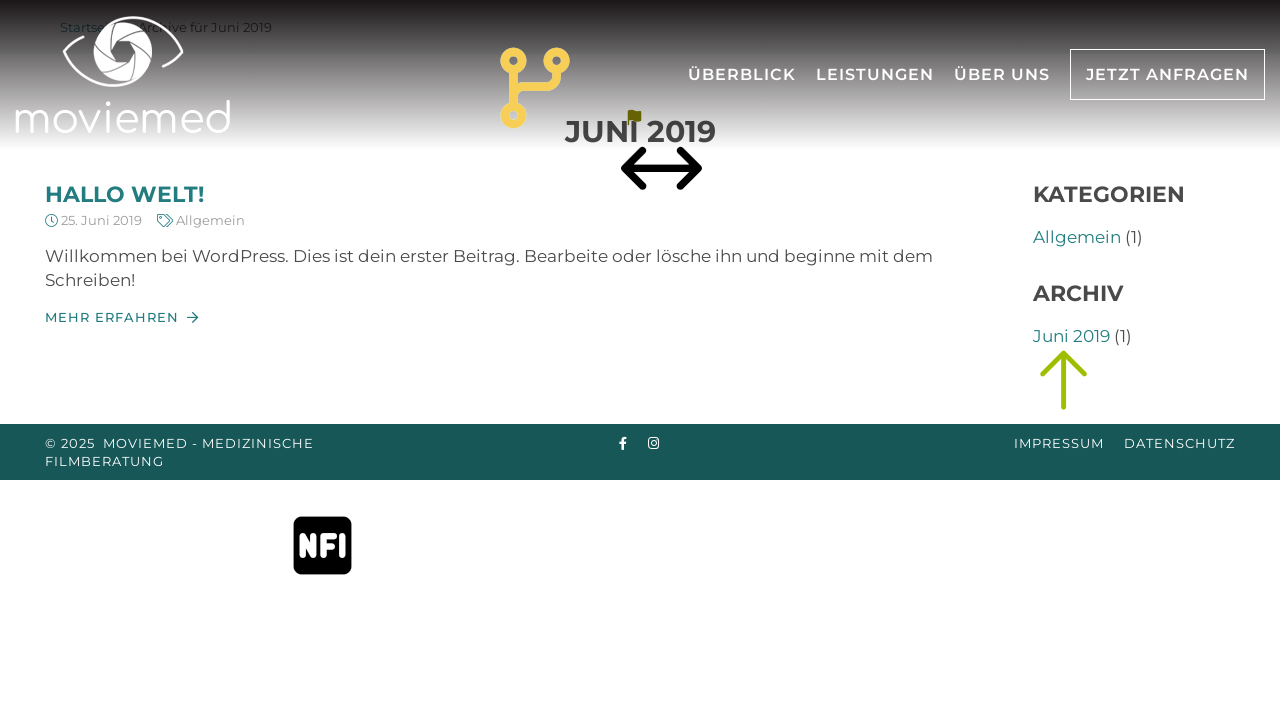  What do you see at coordinates (634, 117) in the screenshot?
I see `flag or bookmark this item` at bounding box center [634, 117].